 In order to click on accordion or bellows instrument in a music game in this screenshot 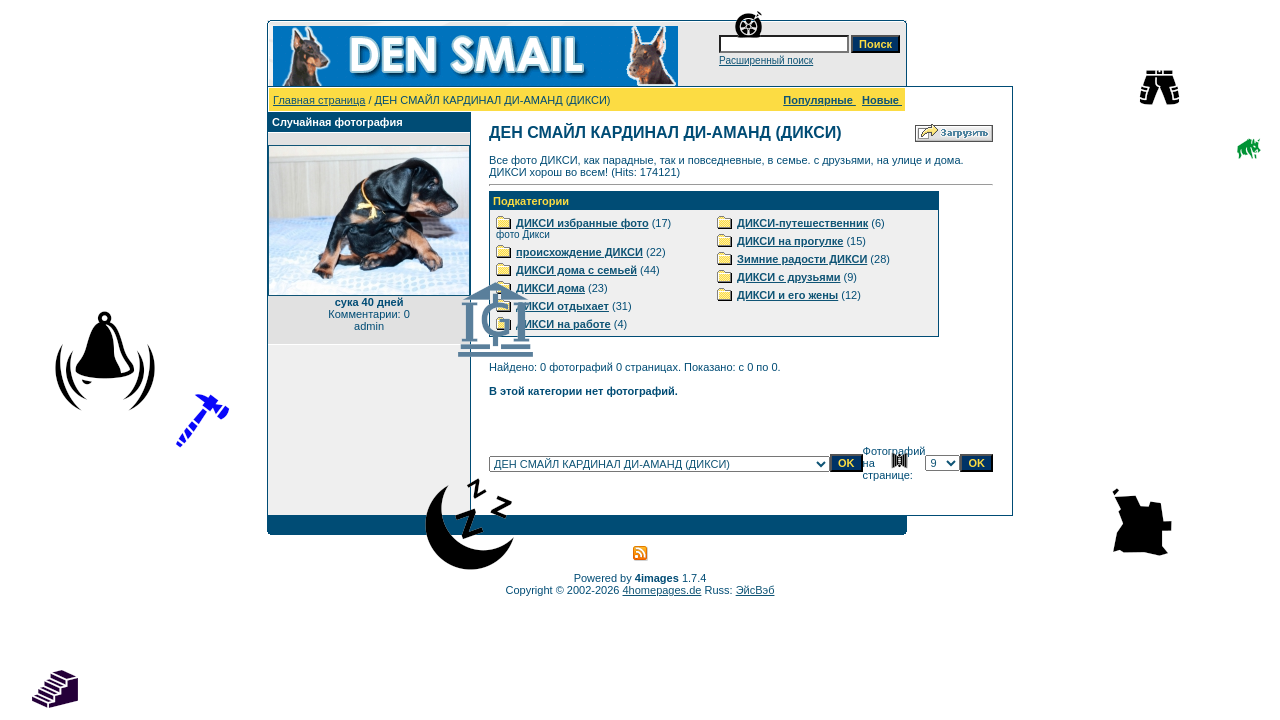, I will do `click(899, 460)`.